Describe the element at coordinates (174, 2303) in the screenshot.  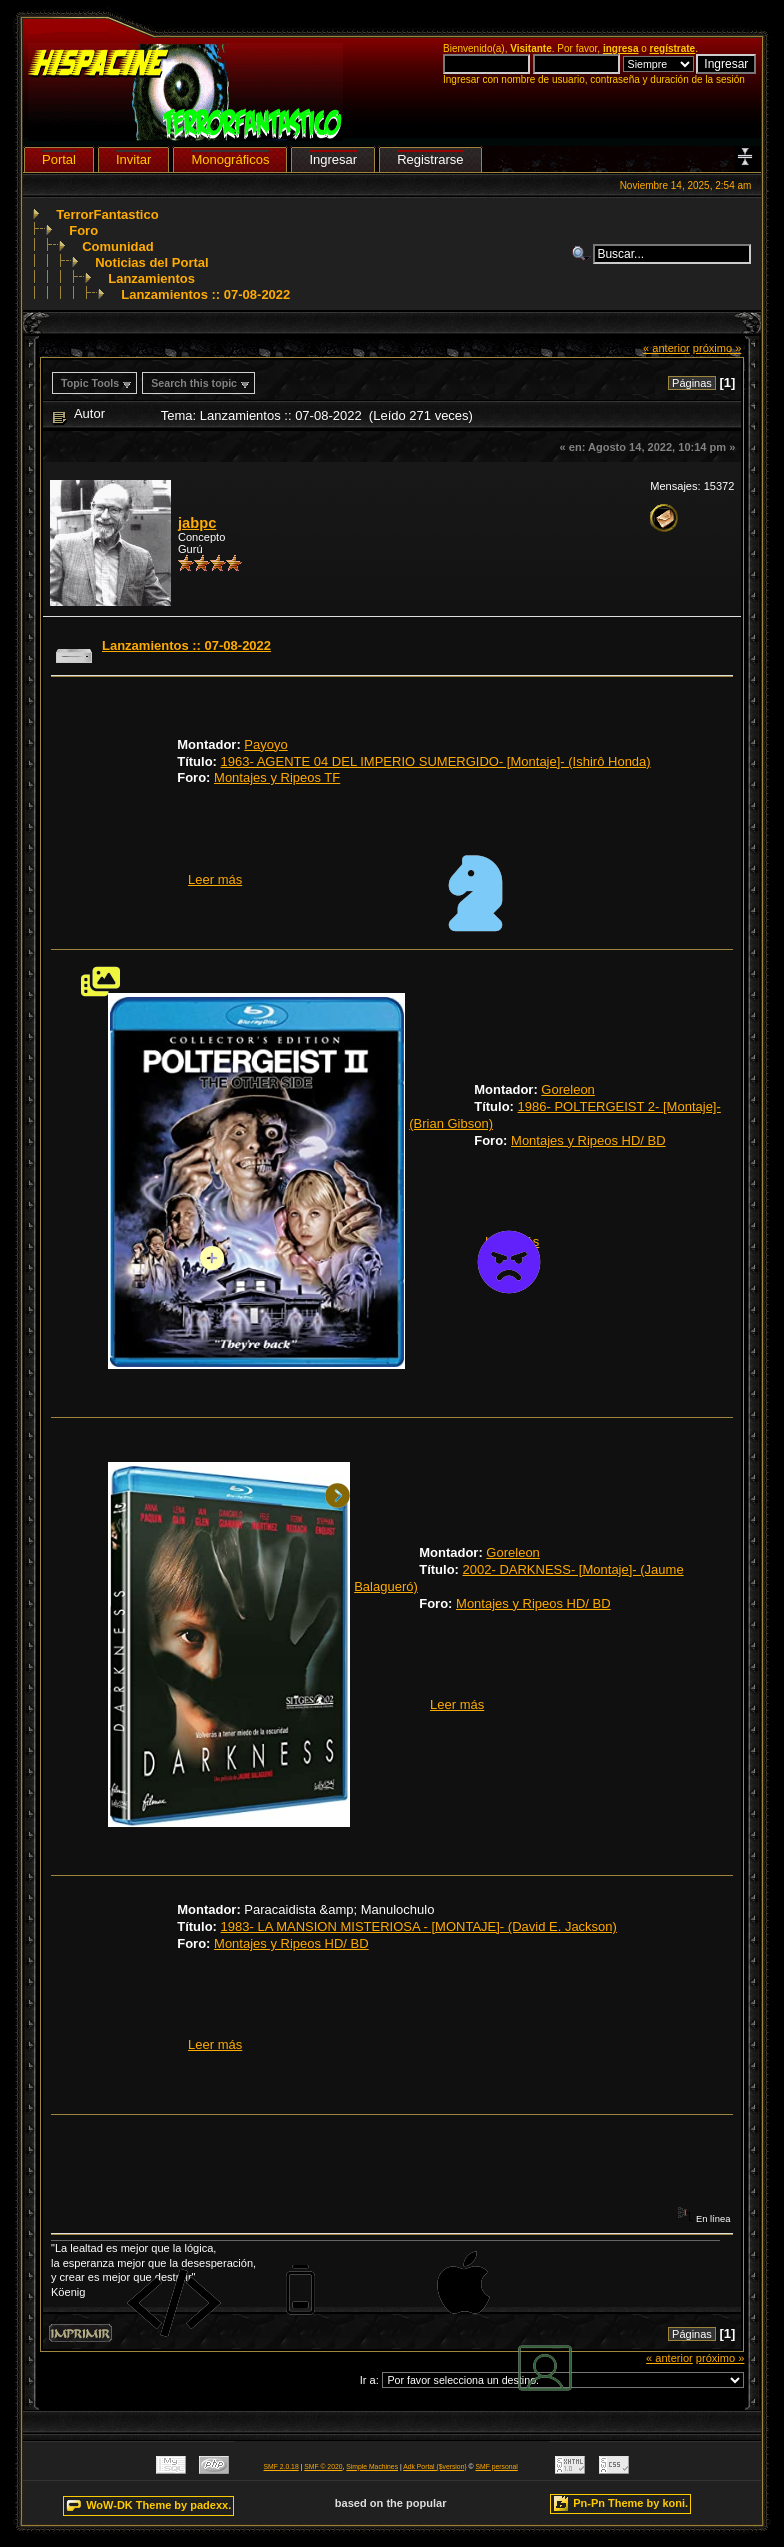
I see `view or edit source code` at that location.